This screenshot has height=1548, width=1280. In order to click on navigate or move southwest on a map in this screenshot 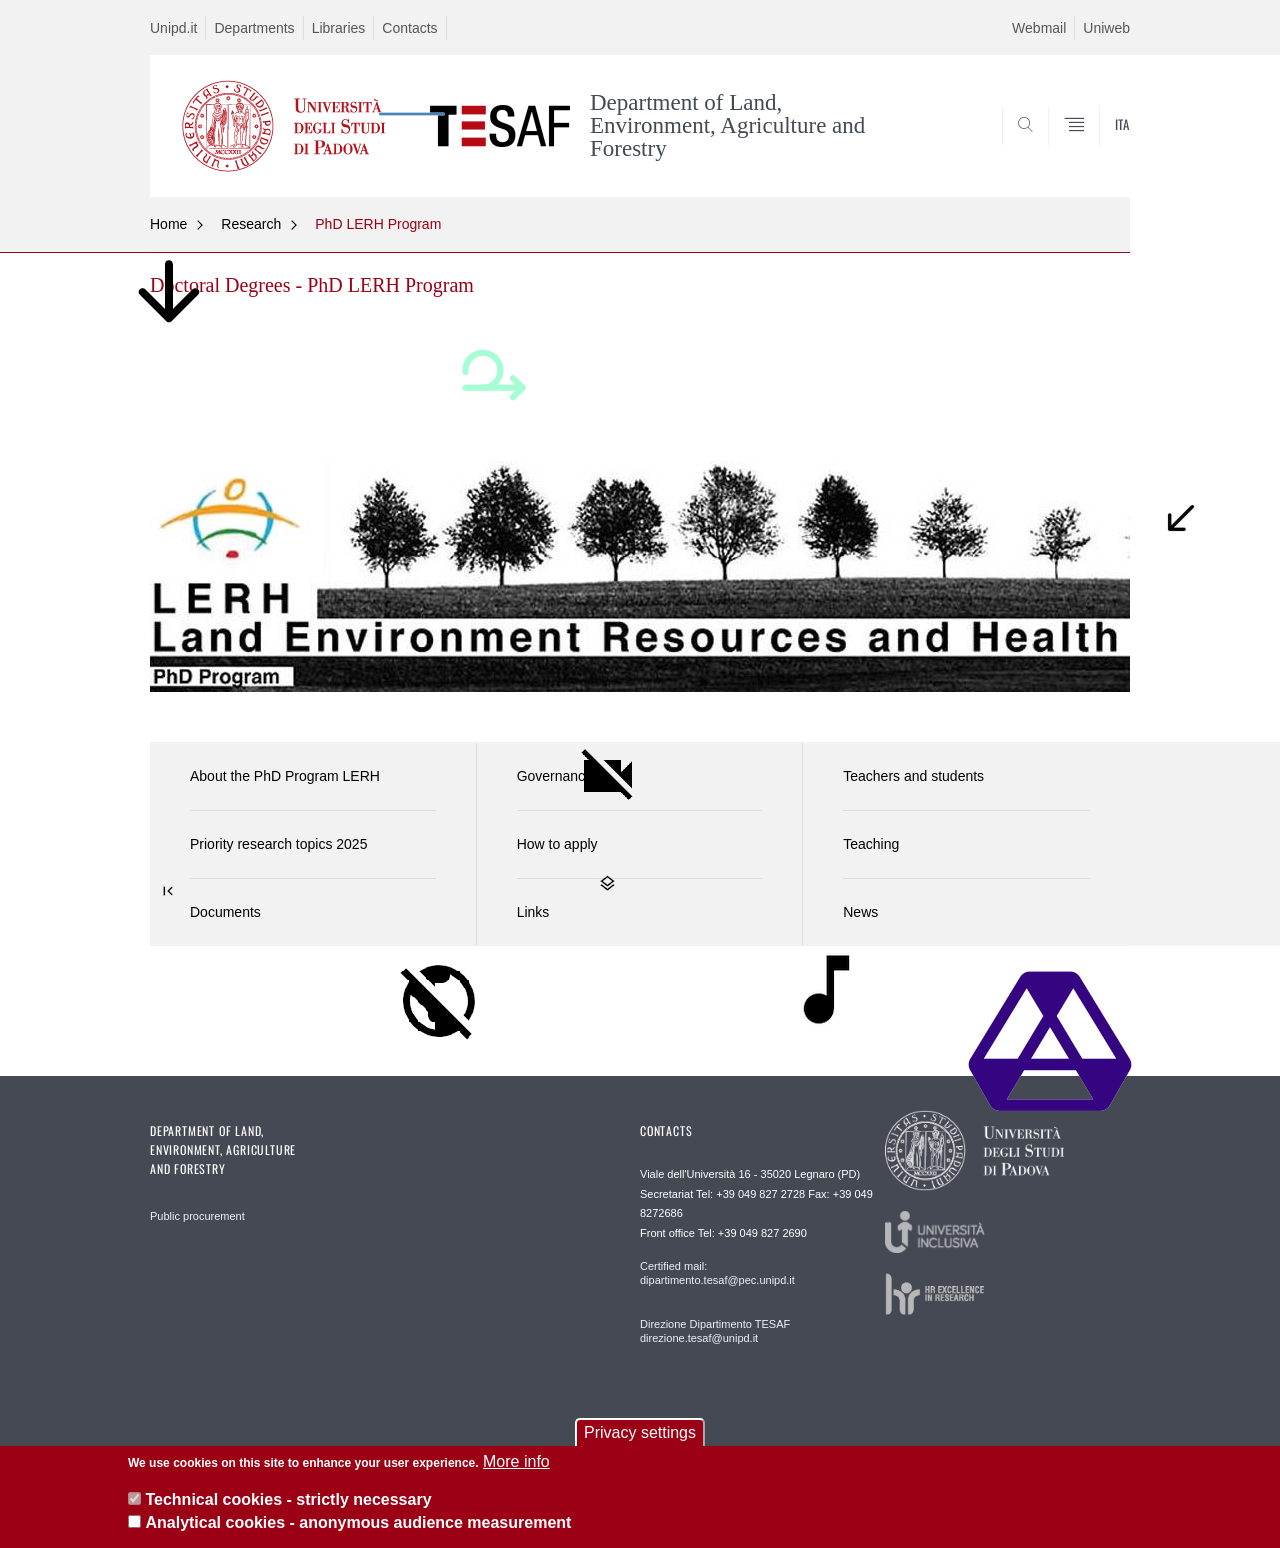, I will do `click(1180, 518)`.